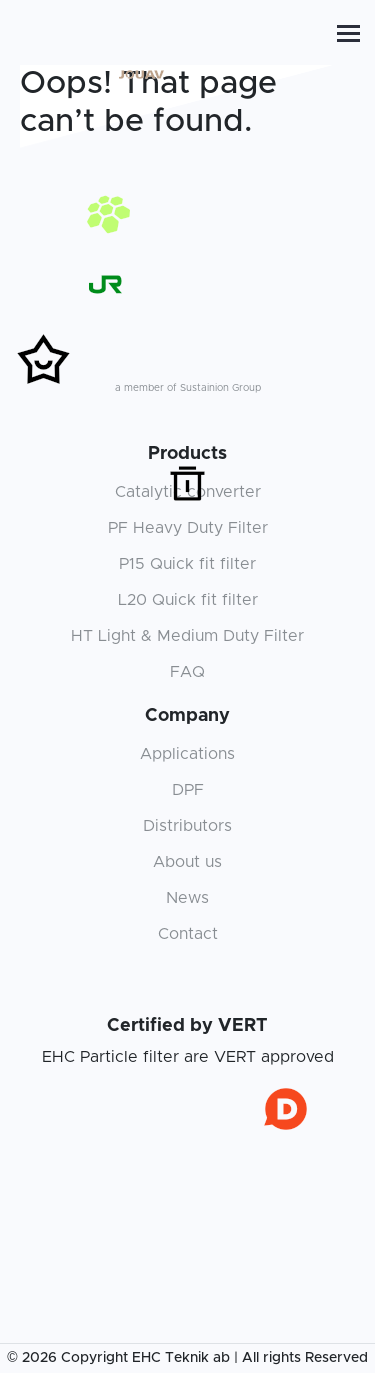  I want to click on jouav company logo, so click(141, 74).